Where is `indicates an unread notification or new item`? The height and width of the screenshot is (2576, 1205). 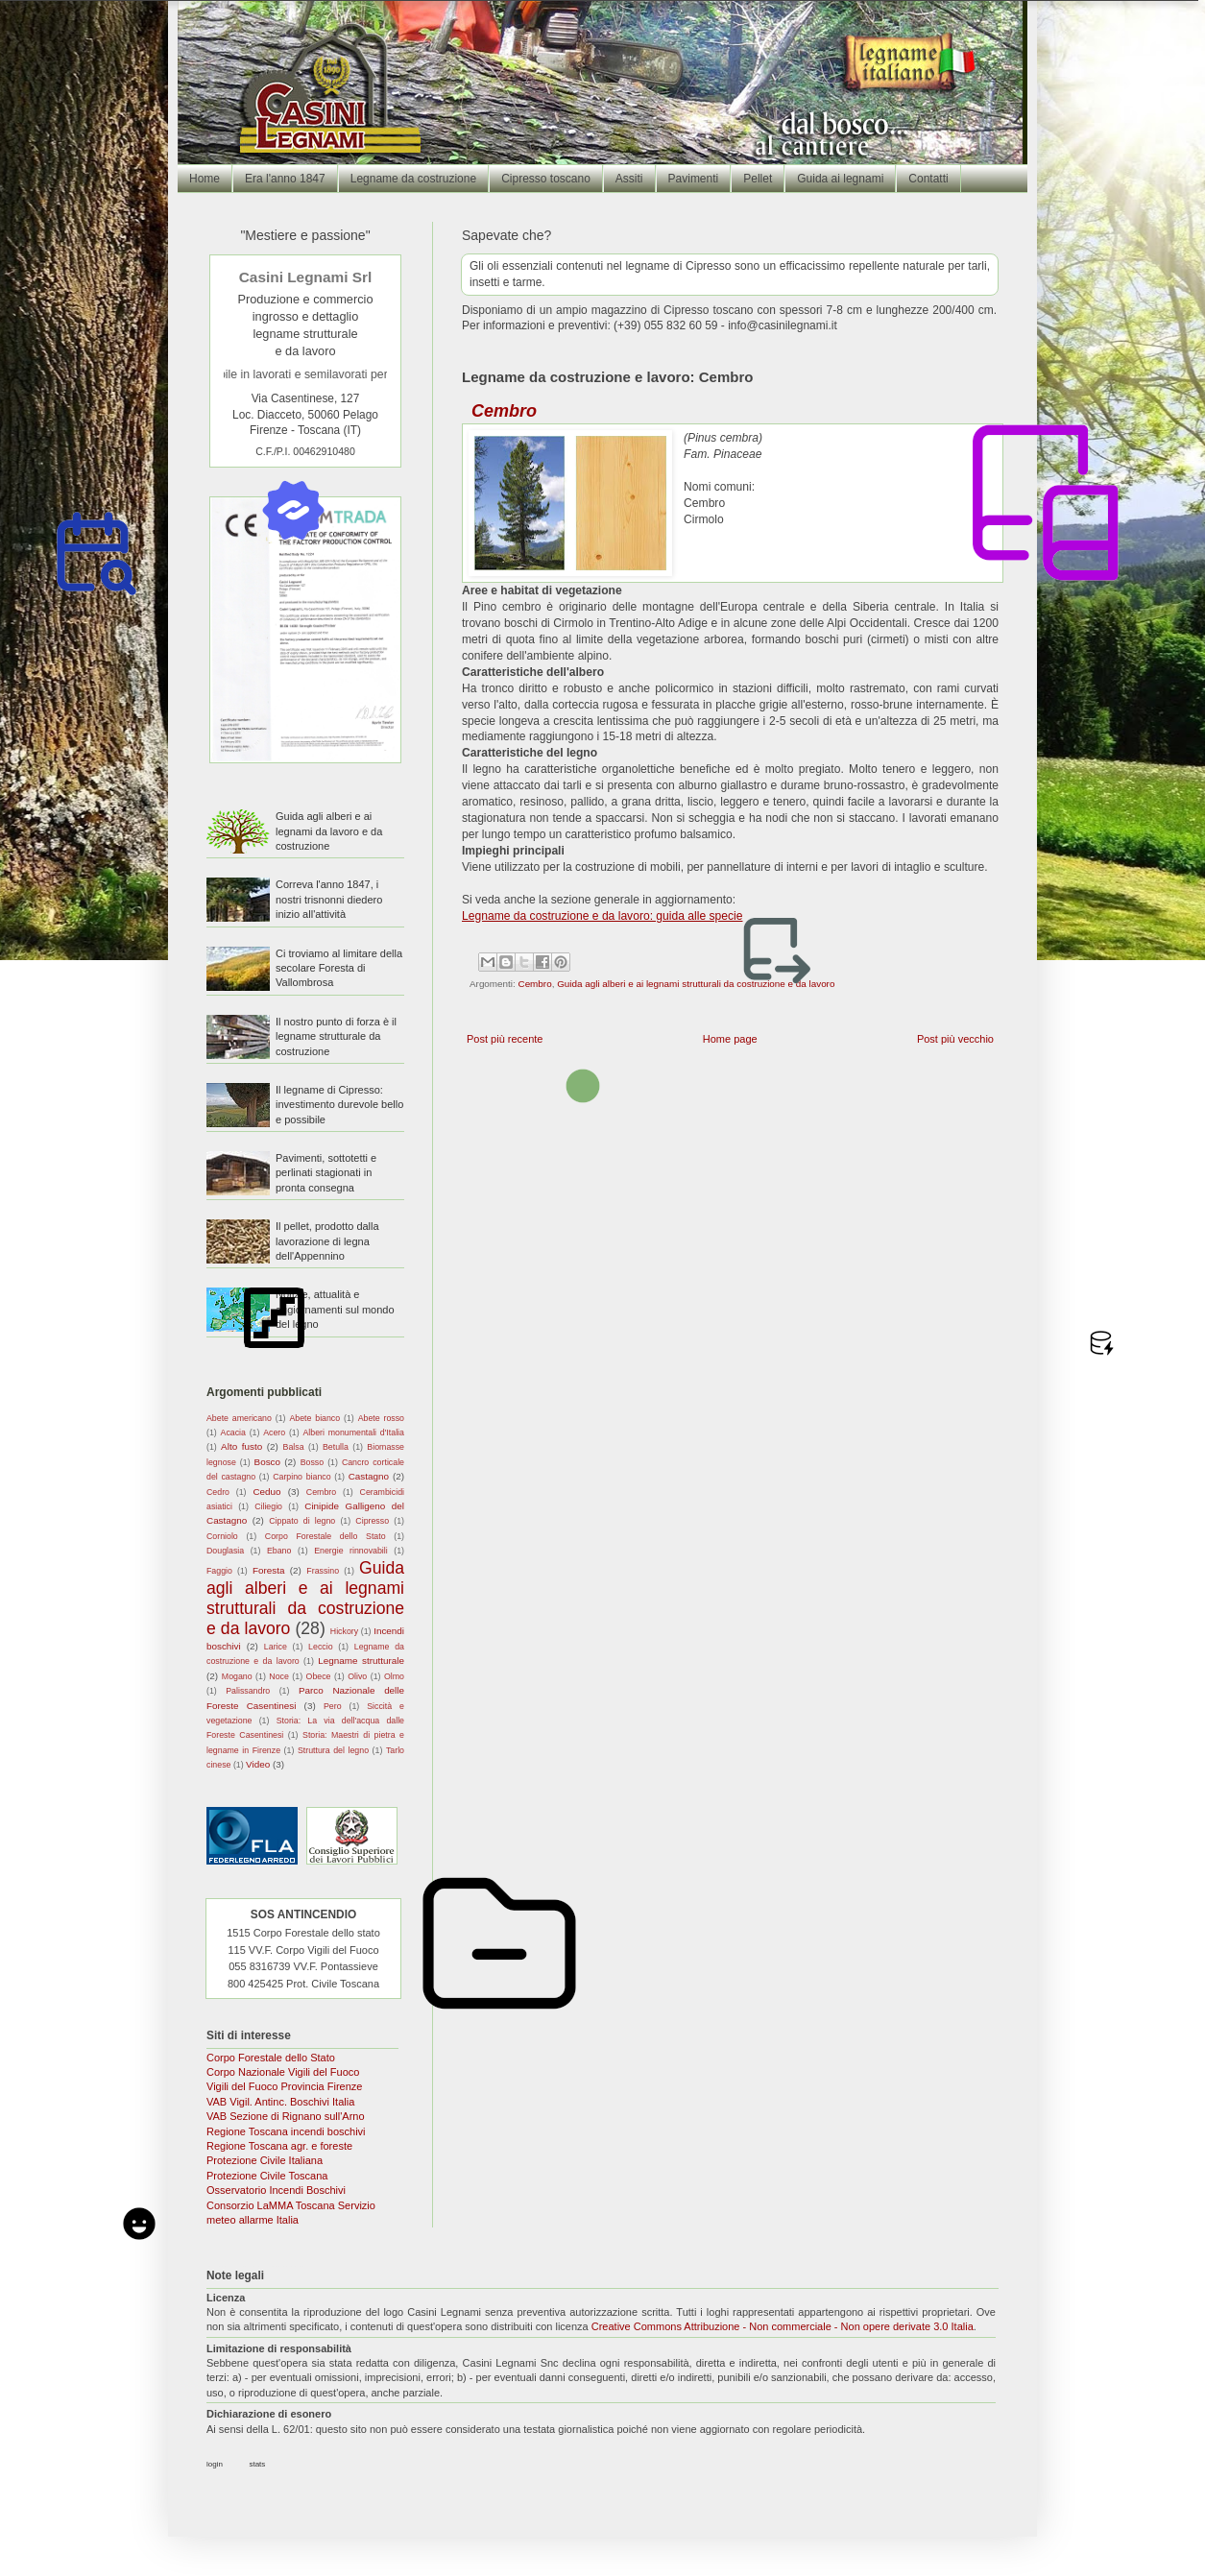 indicates an unread notification or new item is located at coordinates (583, 1086).